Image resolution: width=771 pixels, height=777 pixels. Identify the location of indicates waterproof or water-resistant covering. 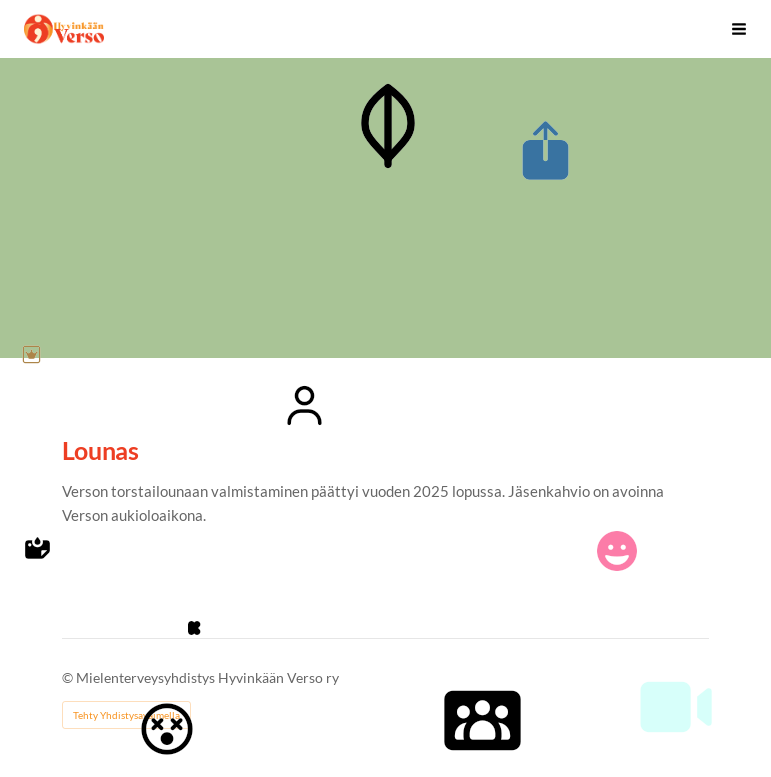
(37, 549).